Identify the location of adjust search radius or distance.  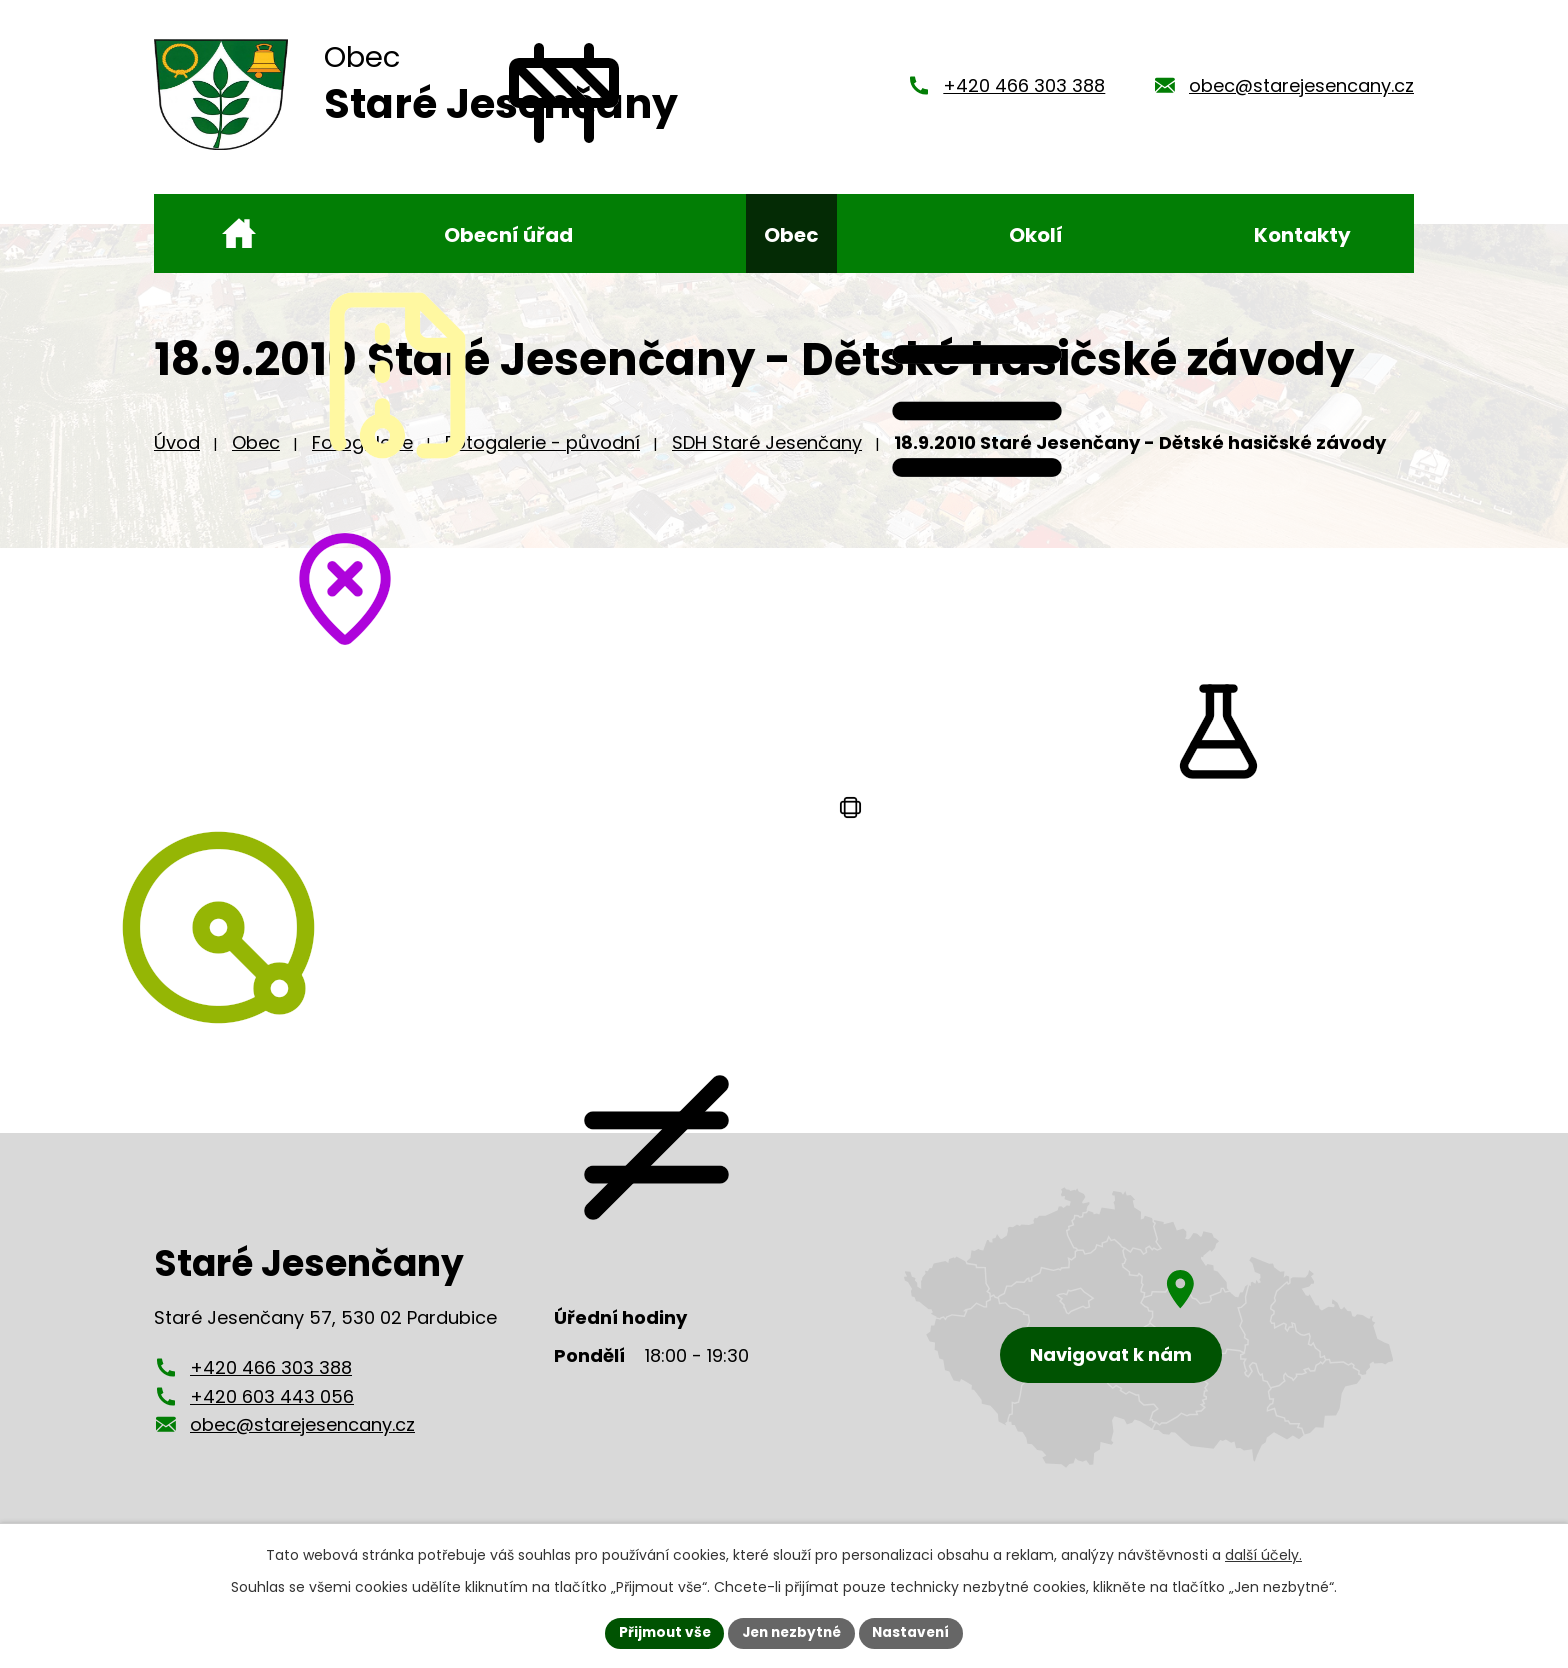
(218, 927).